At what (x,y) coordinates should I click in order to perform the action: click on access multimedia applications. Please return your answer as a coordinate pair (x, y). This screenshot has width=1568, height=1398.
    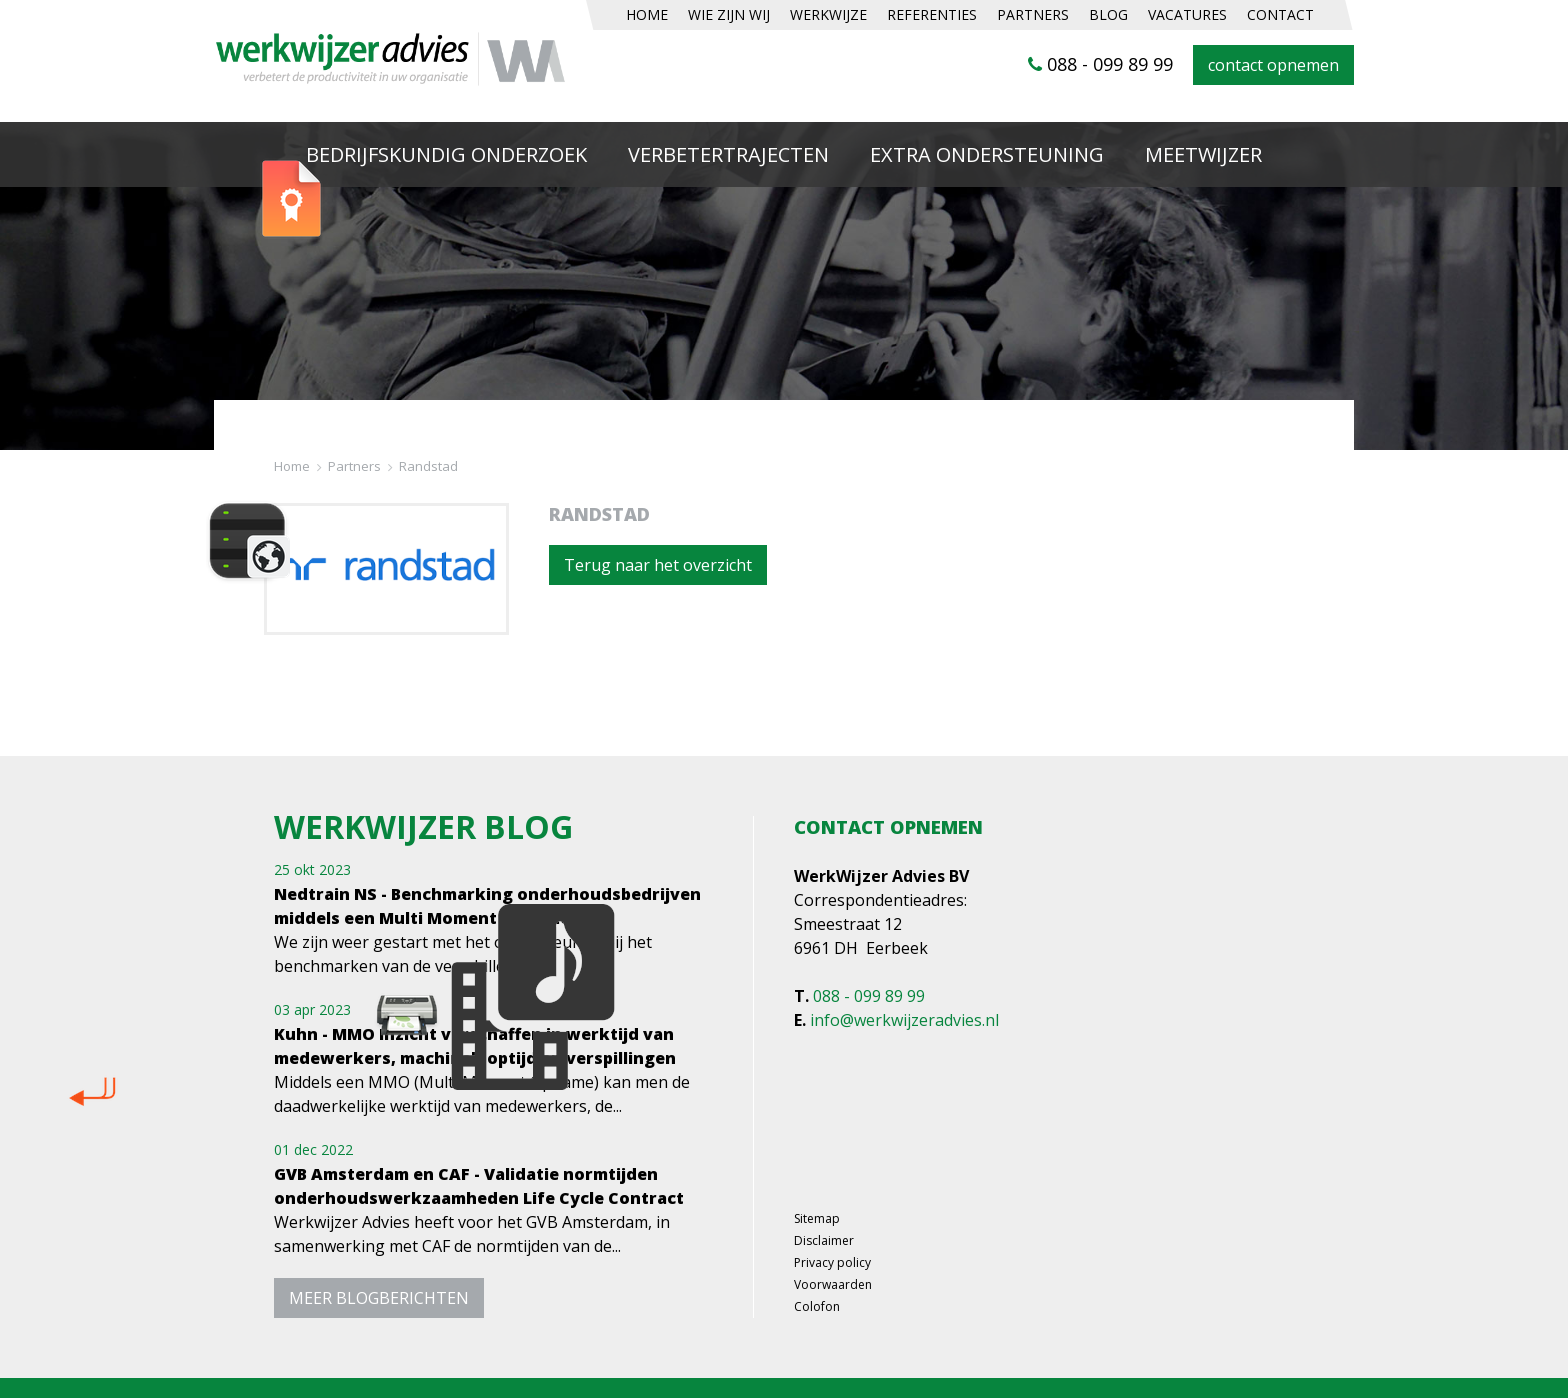
    Looking at the image, I should click on (533, 997).